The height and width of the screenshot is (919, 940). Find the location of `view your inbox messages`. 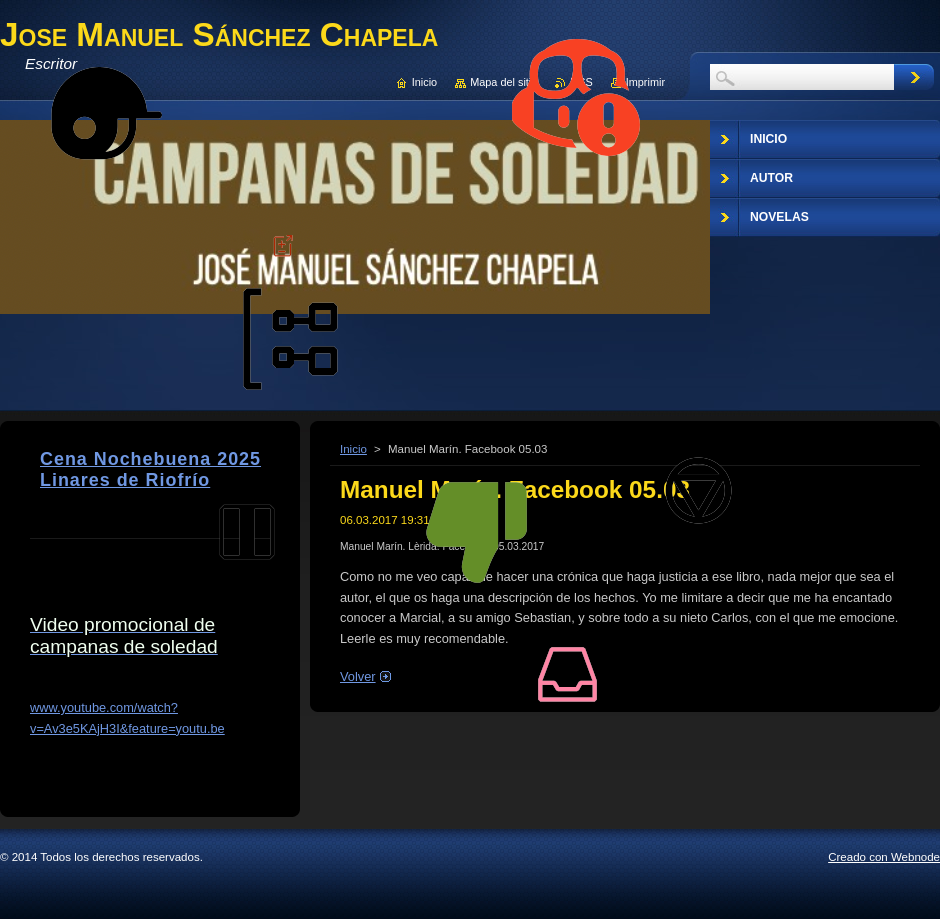

view your inbox messages is located at coordinates (567, 676).